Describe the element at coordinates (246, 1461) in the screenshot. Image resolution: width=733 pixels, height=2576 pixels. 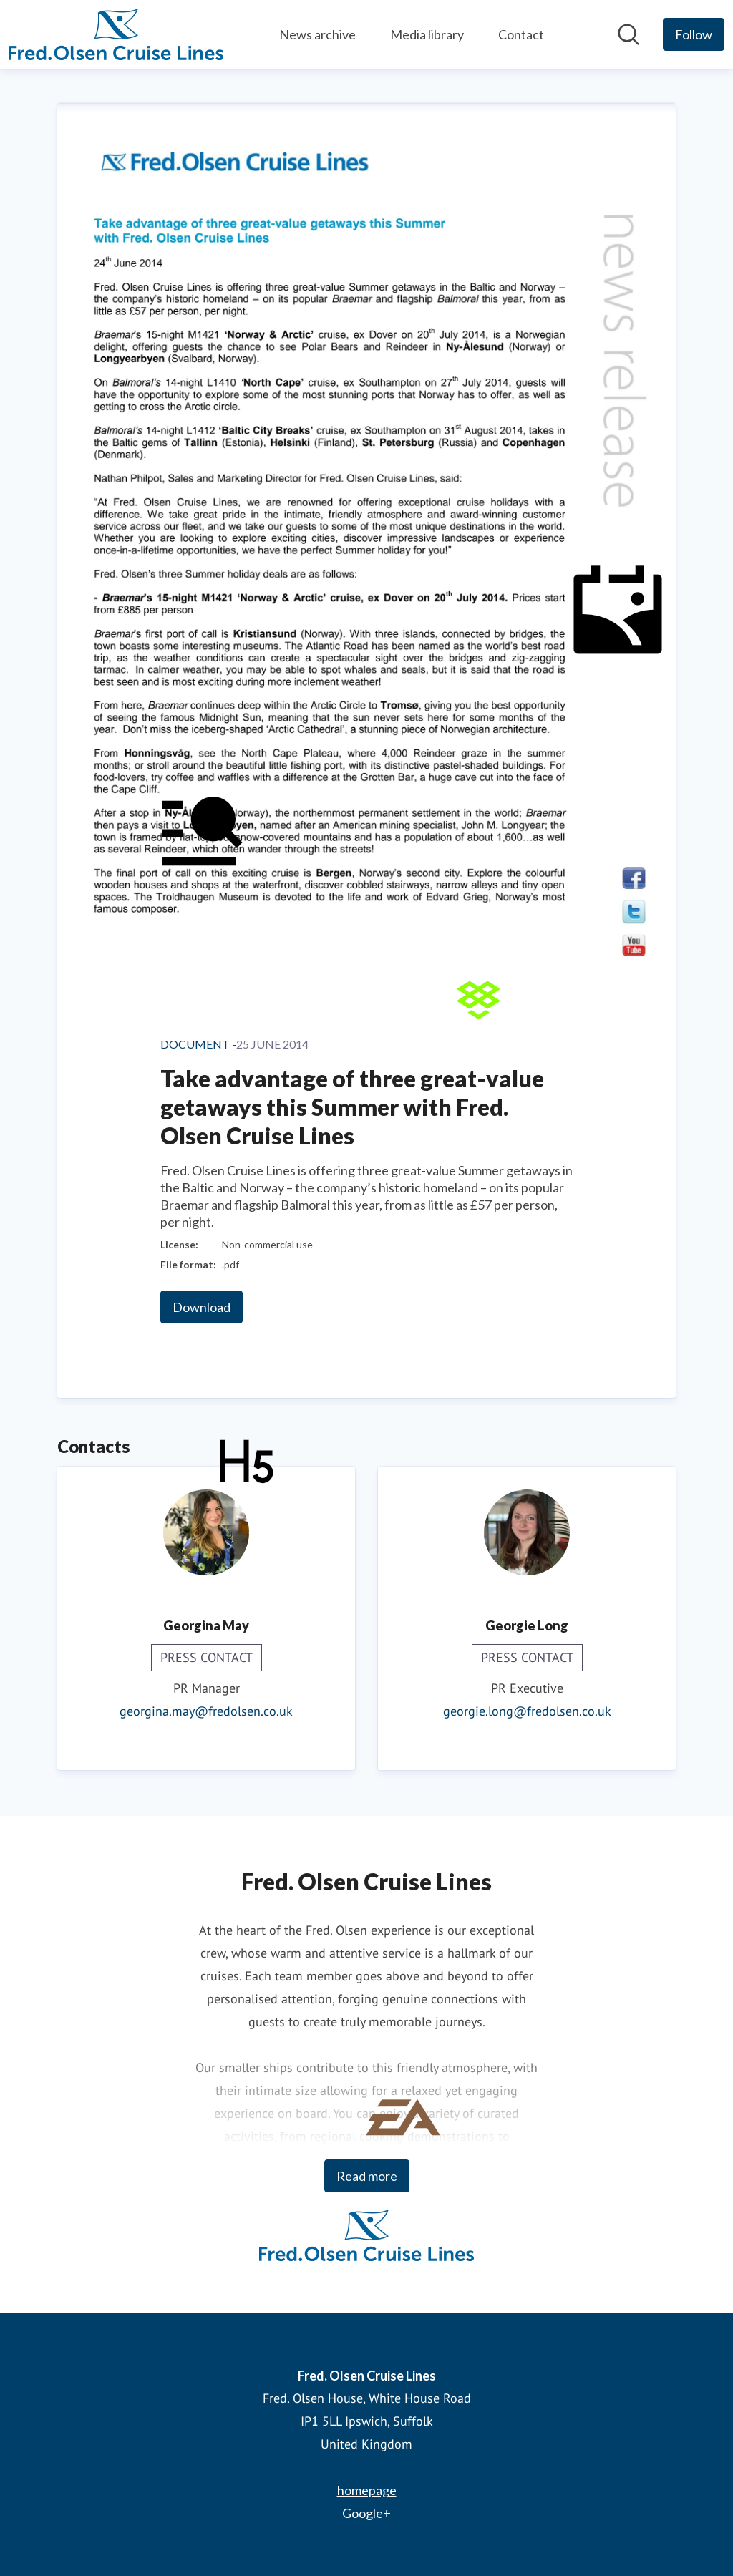
I see `format text as heading level 5` at that location.